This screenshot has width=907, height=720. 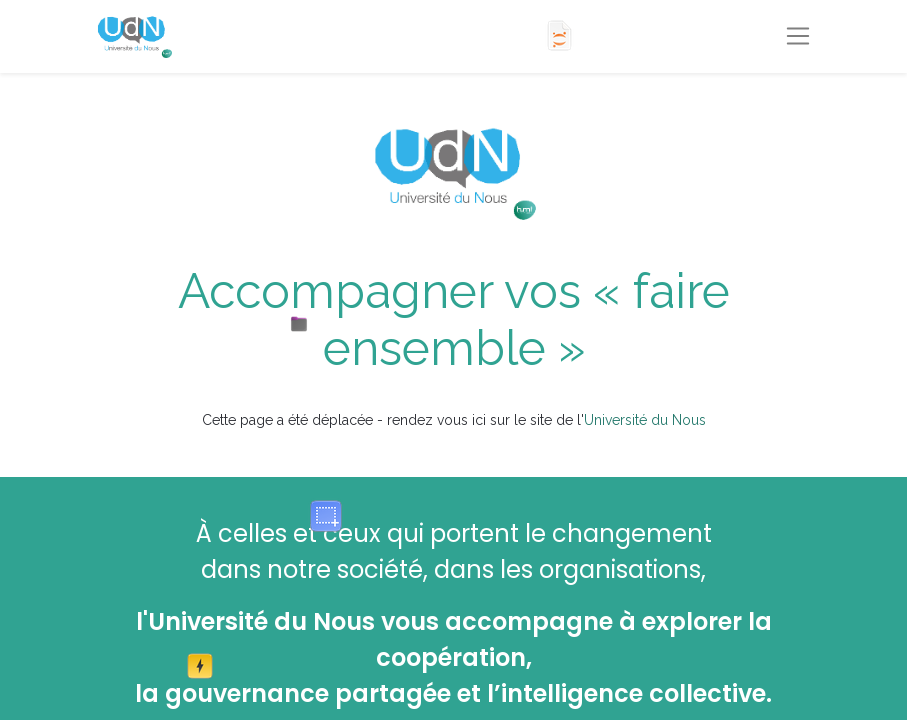 I want to click on jupyter notebook file, so click(x=559, y=35).